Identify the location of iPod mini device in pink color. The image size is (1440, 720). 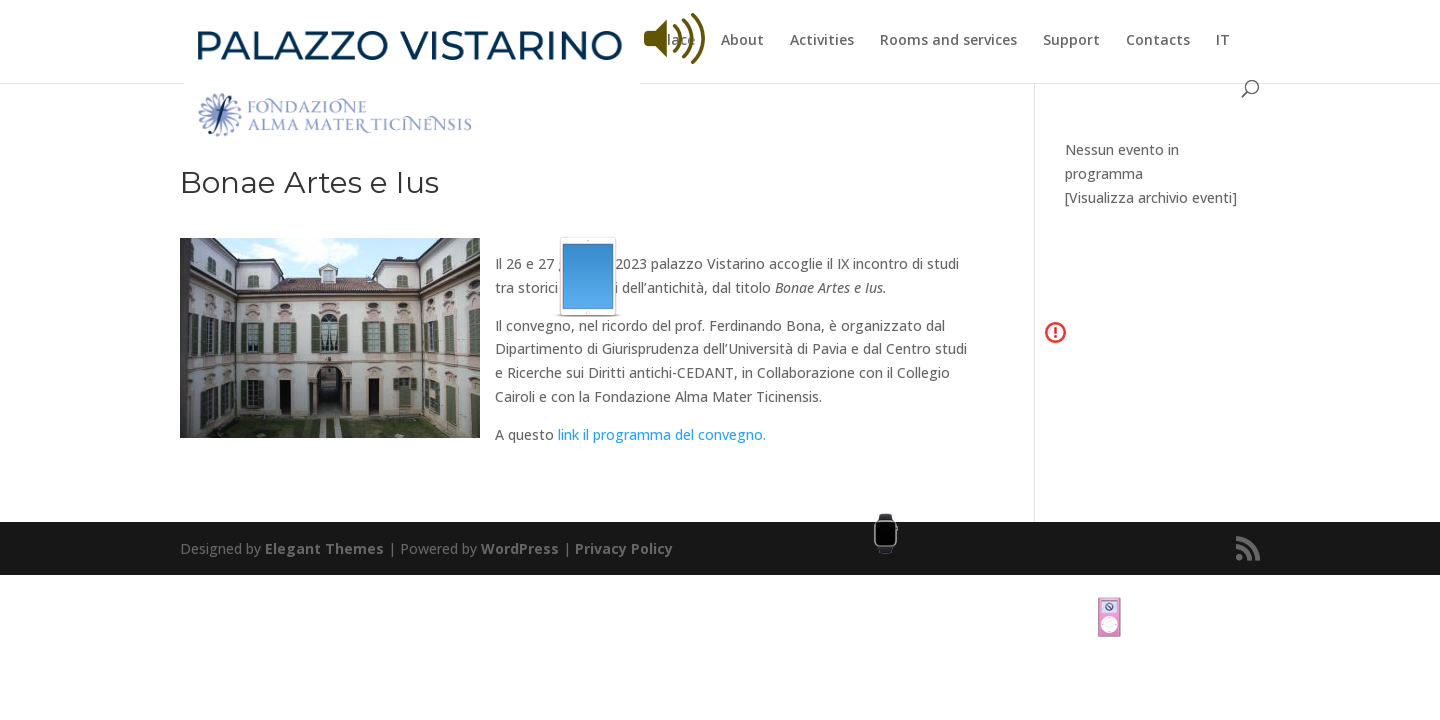
(1109, 617).